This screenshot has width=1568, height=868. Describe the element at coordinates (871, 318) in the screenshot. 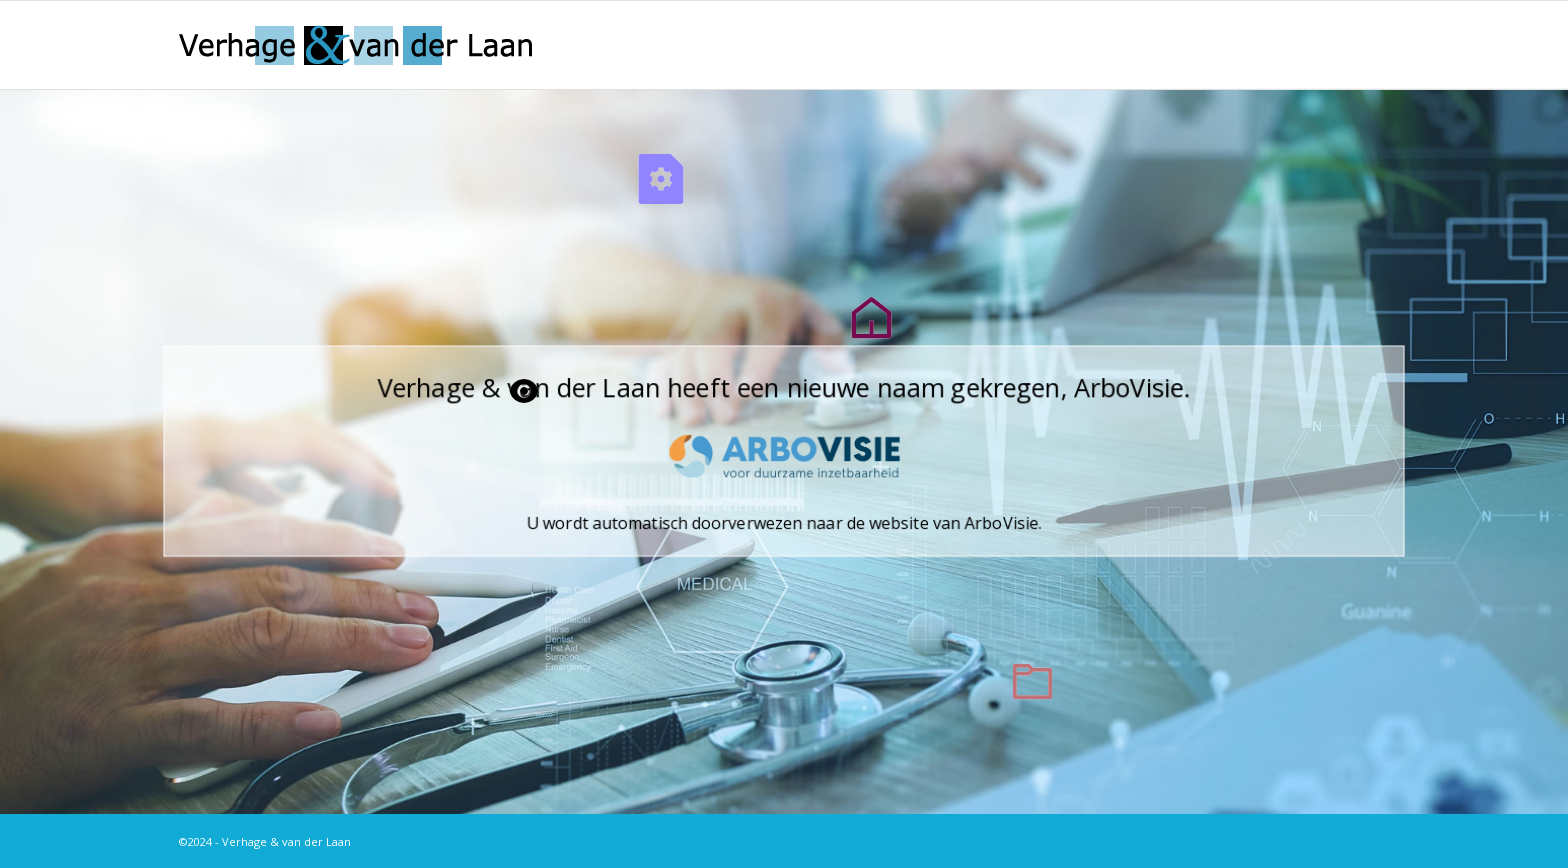

I see `navigate to home screen` at that location.